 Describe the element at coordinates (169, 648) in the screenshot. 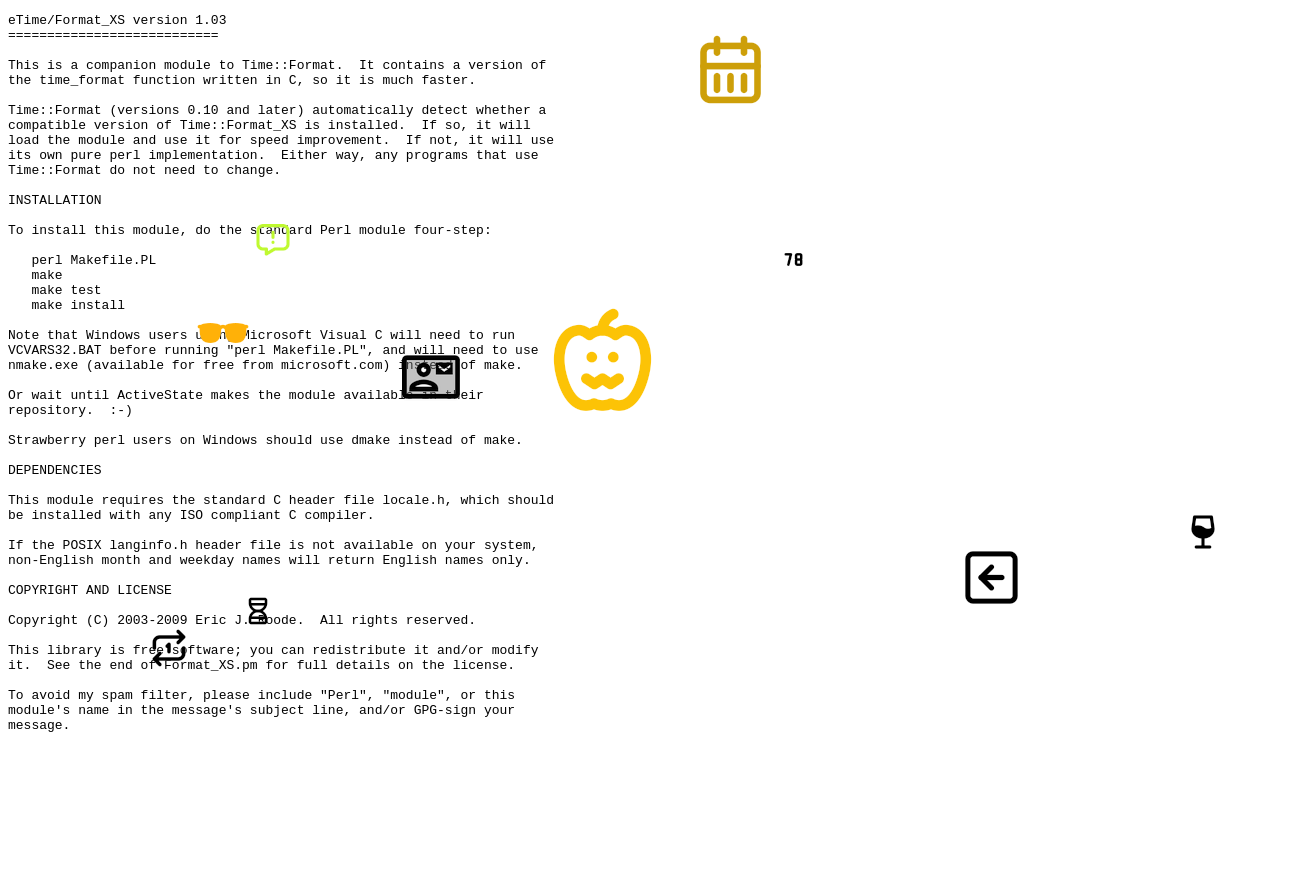

I see `repeat current track once` at that location.